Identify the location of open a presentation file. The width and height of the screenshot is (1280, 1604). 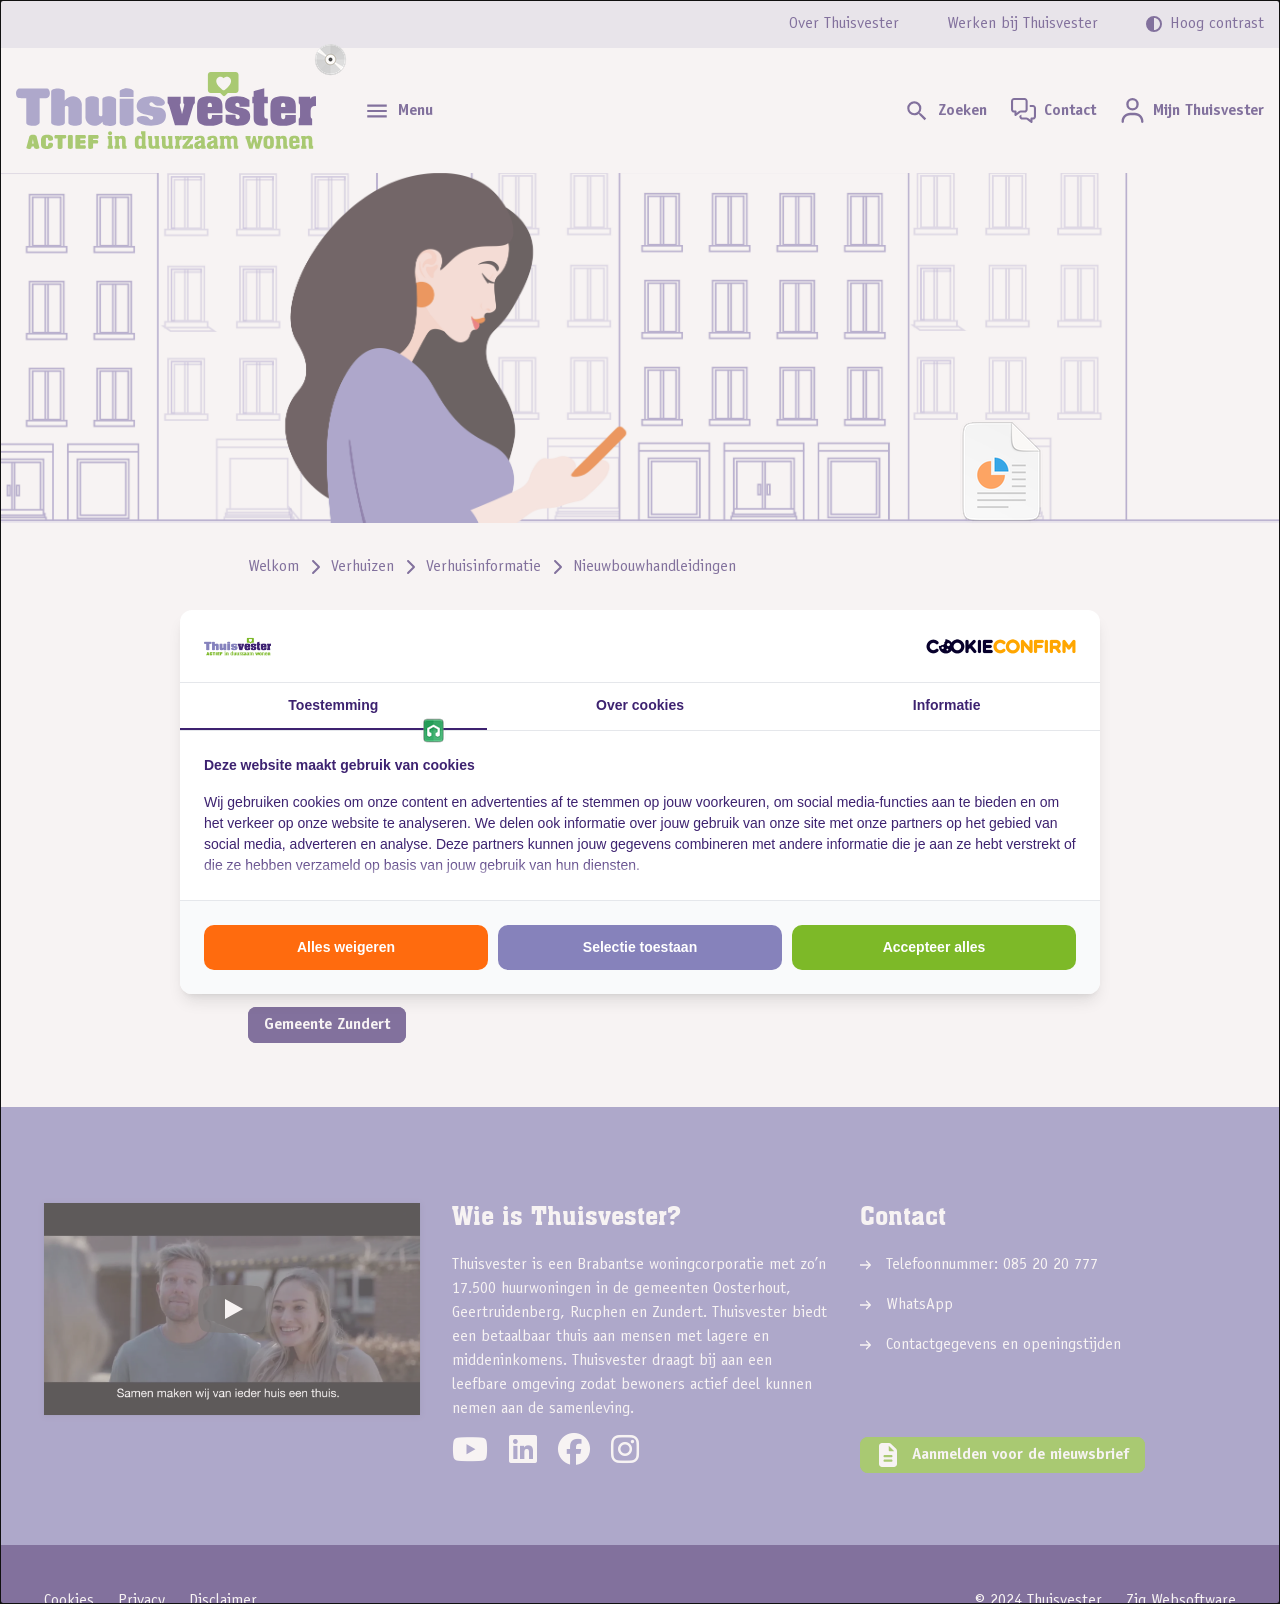
(1001, 471).